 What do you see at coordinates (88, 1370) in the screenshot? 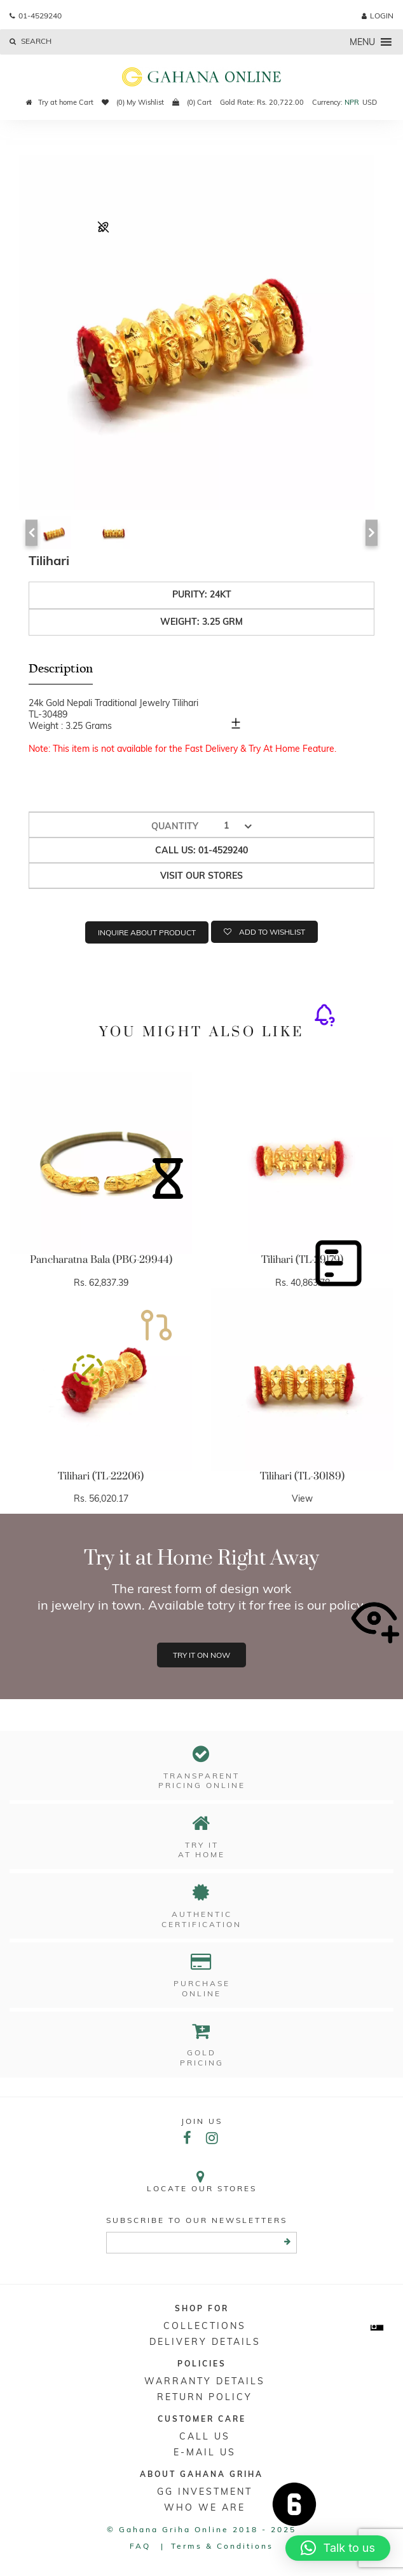
I see `indicates a discount or promotion in progress` at bounding box center [88, 1370].